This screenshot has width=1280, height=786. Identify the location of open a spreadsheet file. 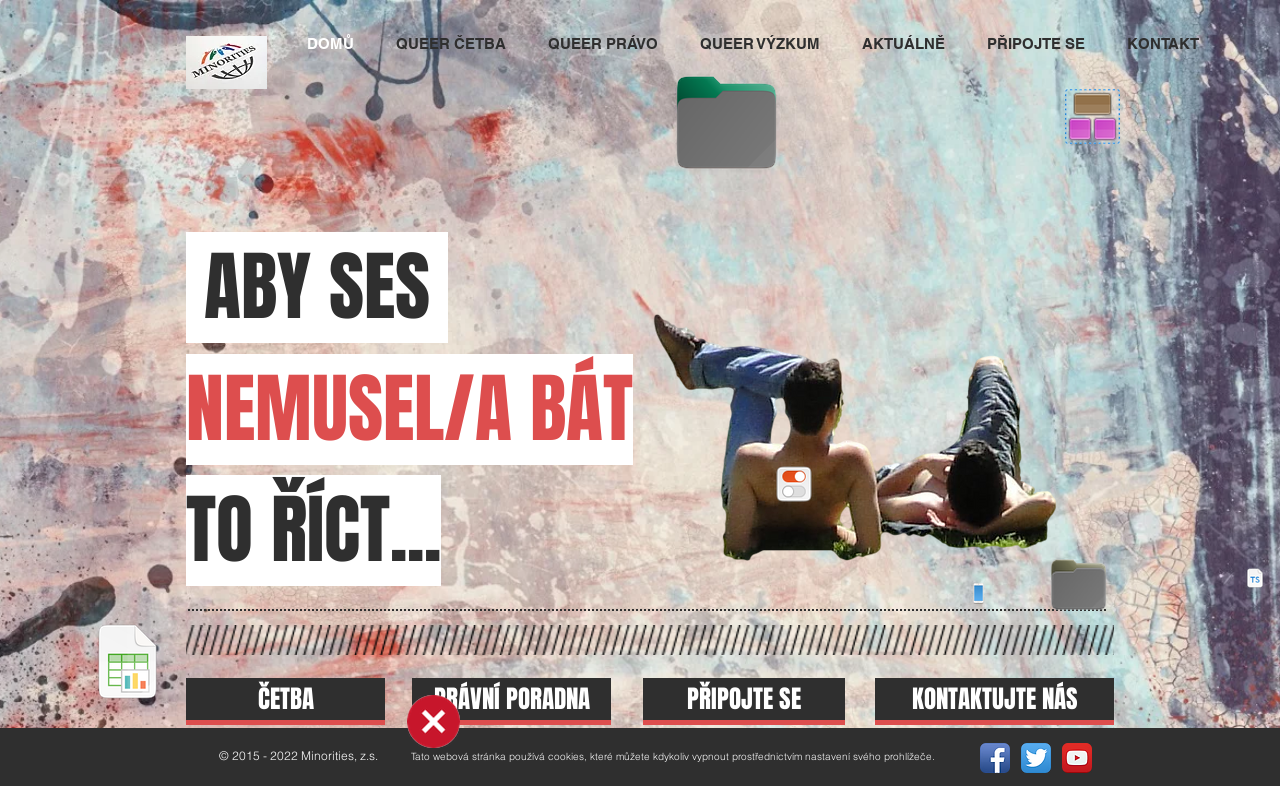
(127, 661).